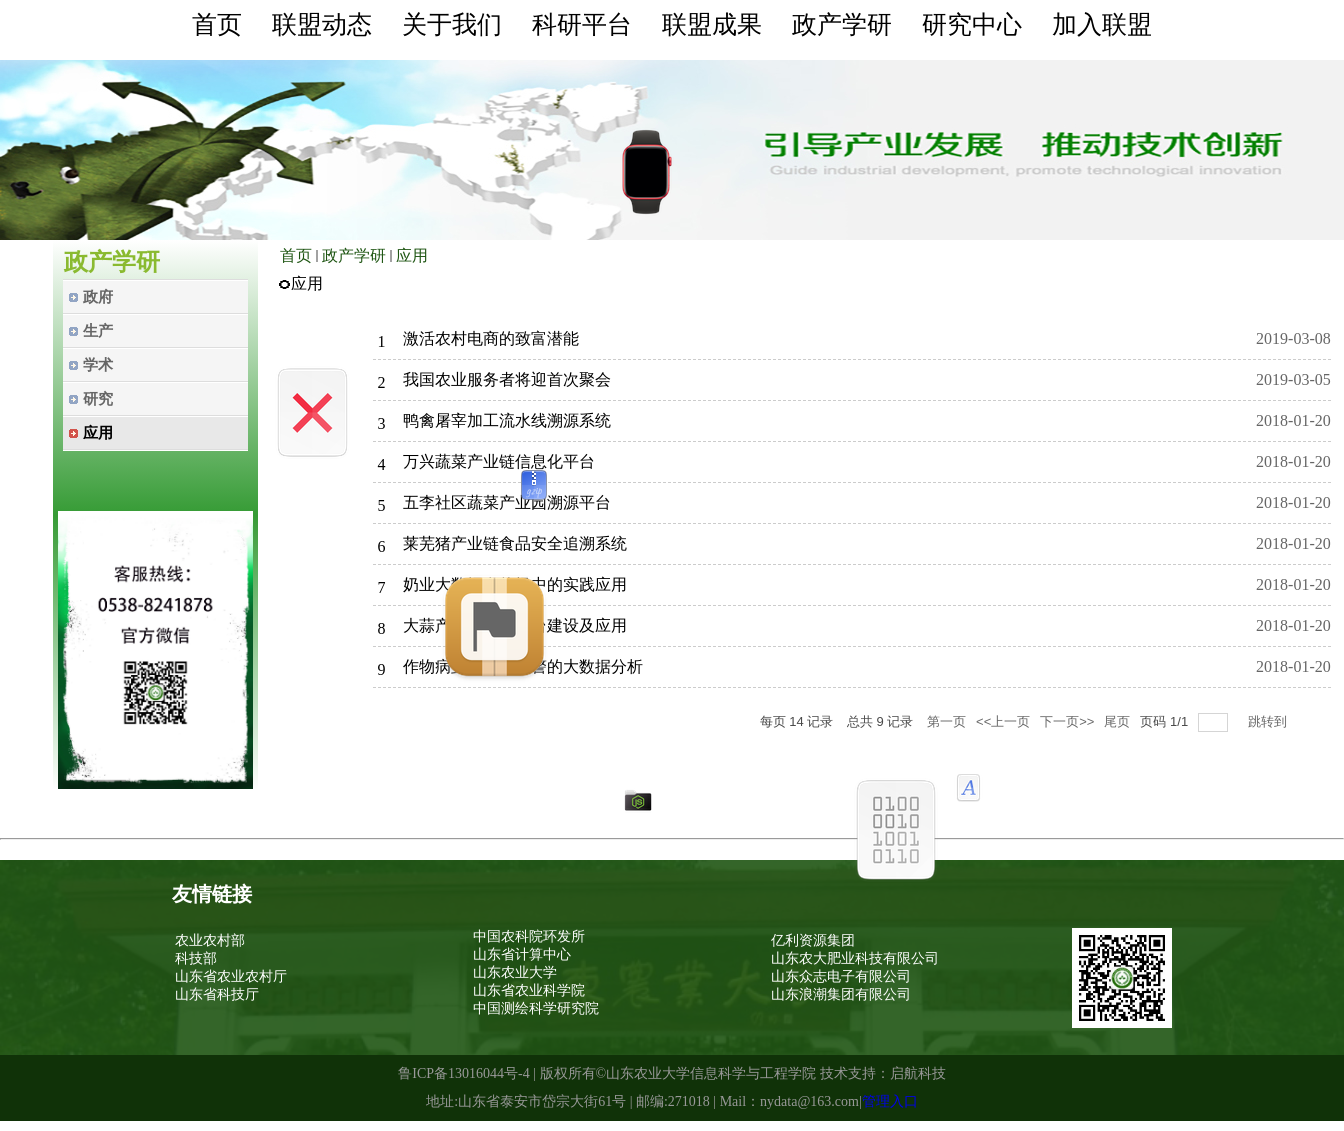 The height and width of the screenshot is (1131, 1344). I want to click on open a font file, so click(968, 787).